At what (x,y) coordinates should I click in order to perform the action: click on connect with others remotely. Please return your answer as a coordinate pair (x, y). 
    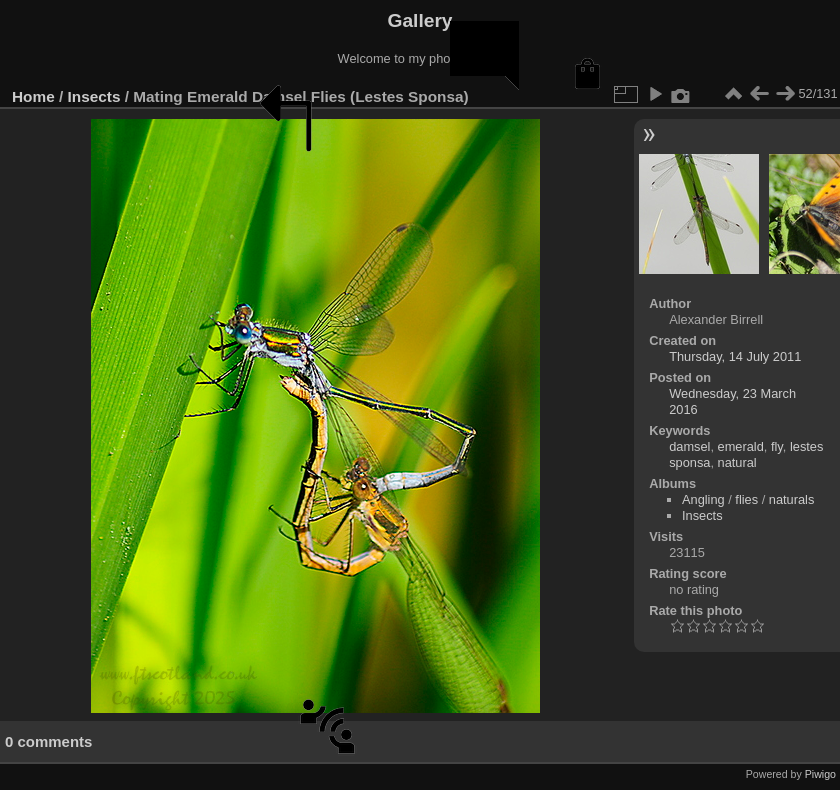
    Looking at the image, I should click on (327, 726).